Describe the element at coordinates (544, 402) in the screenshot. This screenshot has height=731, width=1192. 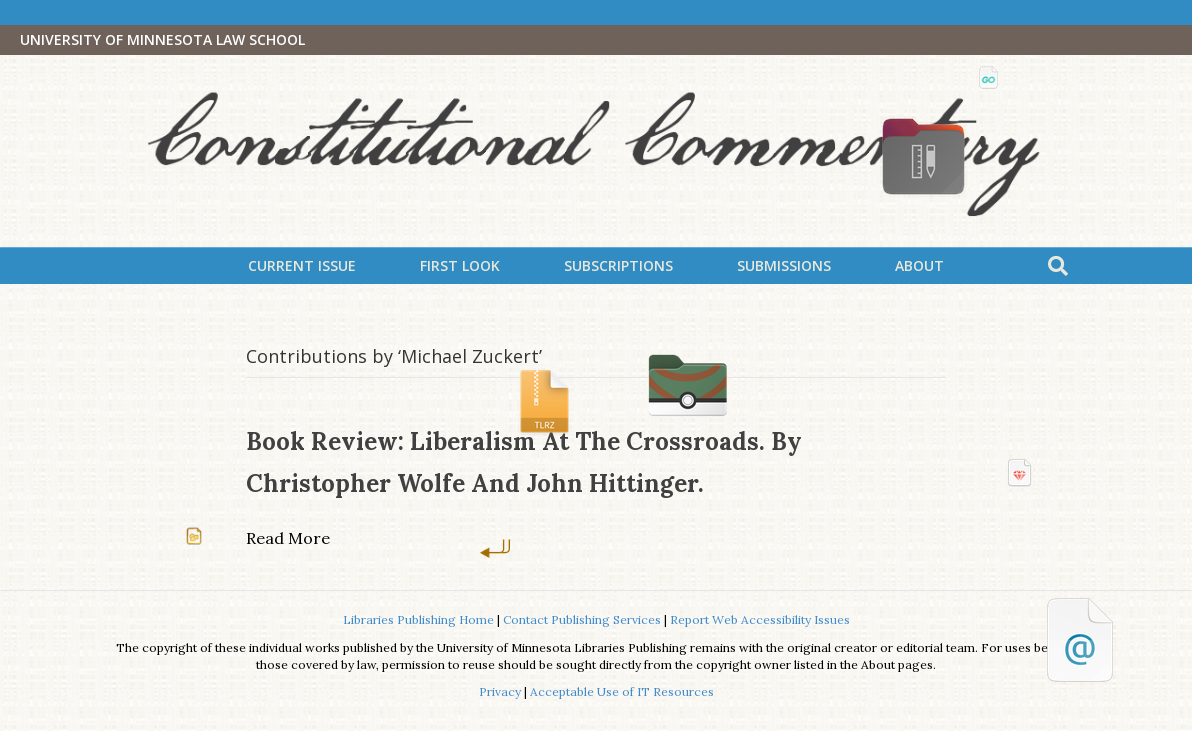
I see `an lrzip-compressed tar archive file` at that location.